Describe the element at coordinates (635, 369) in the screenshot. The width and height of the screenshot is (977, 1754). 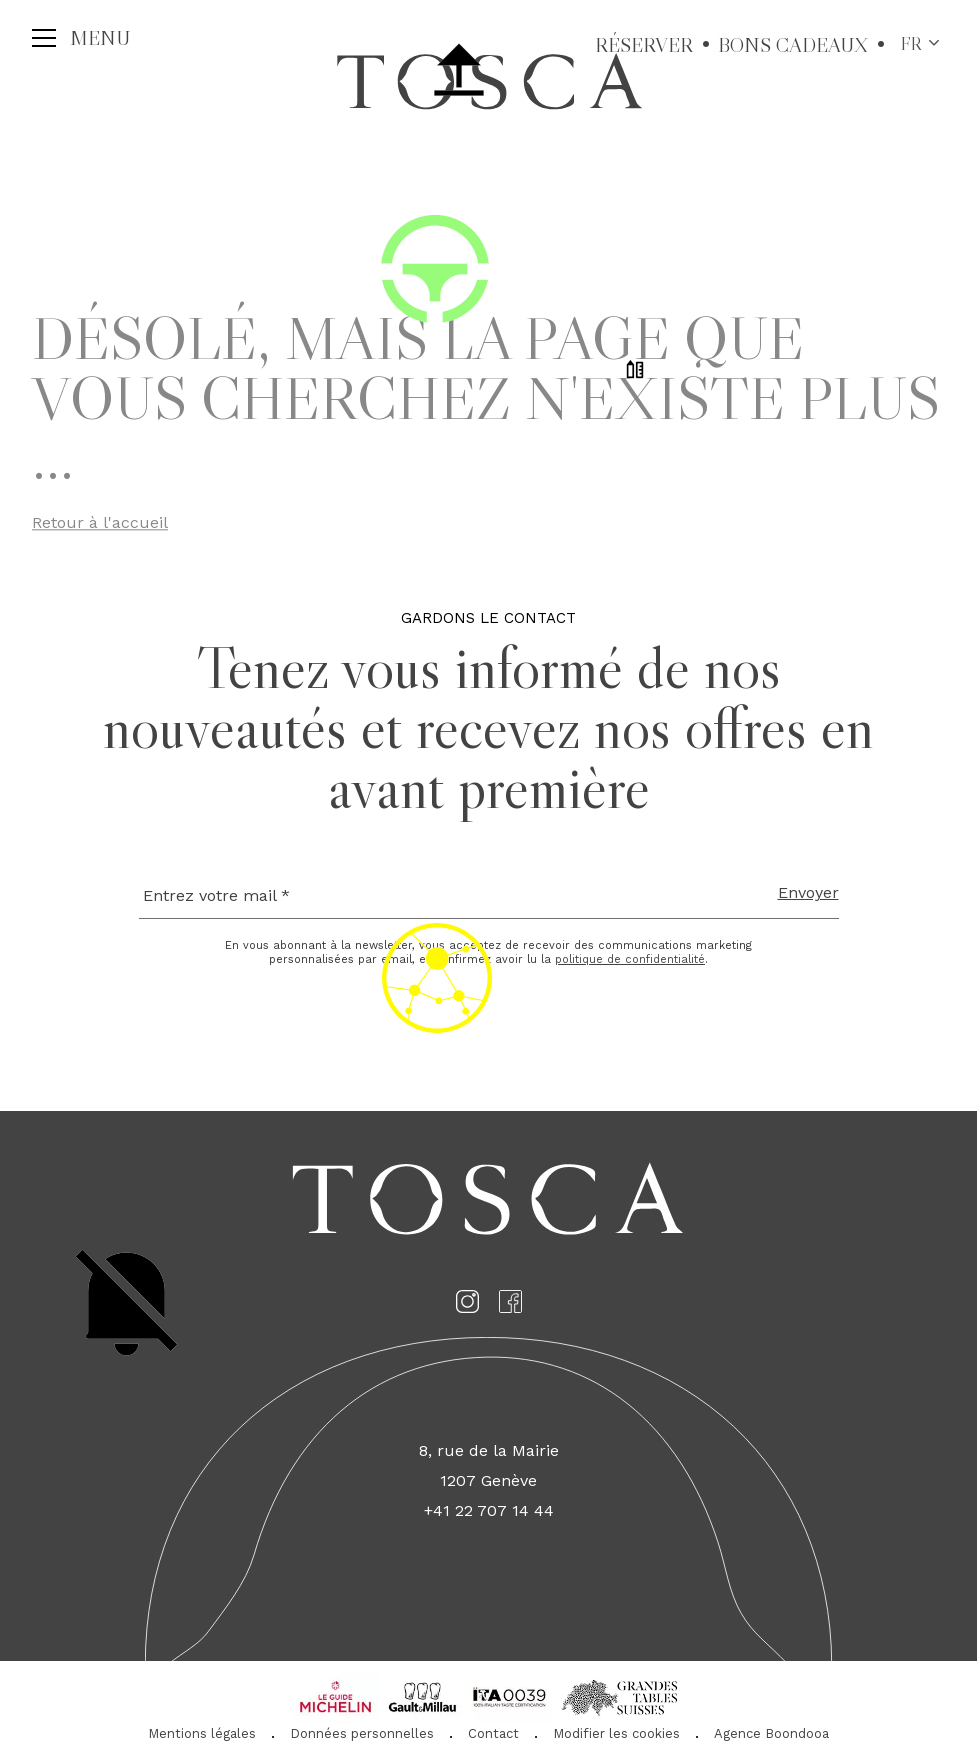
I see `access design tools` at that location.